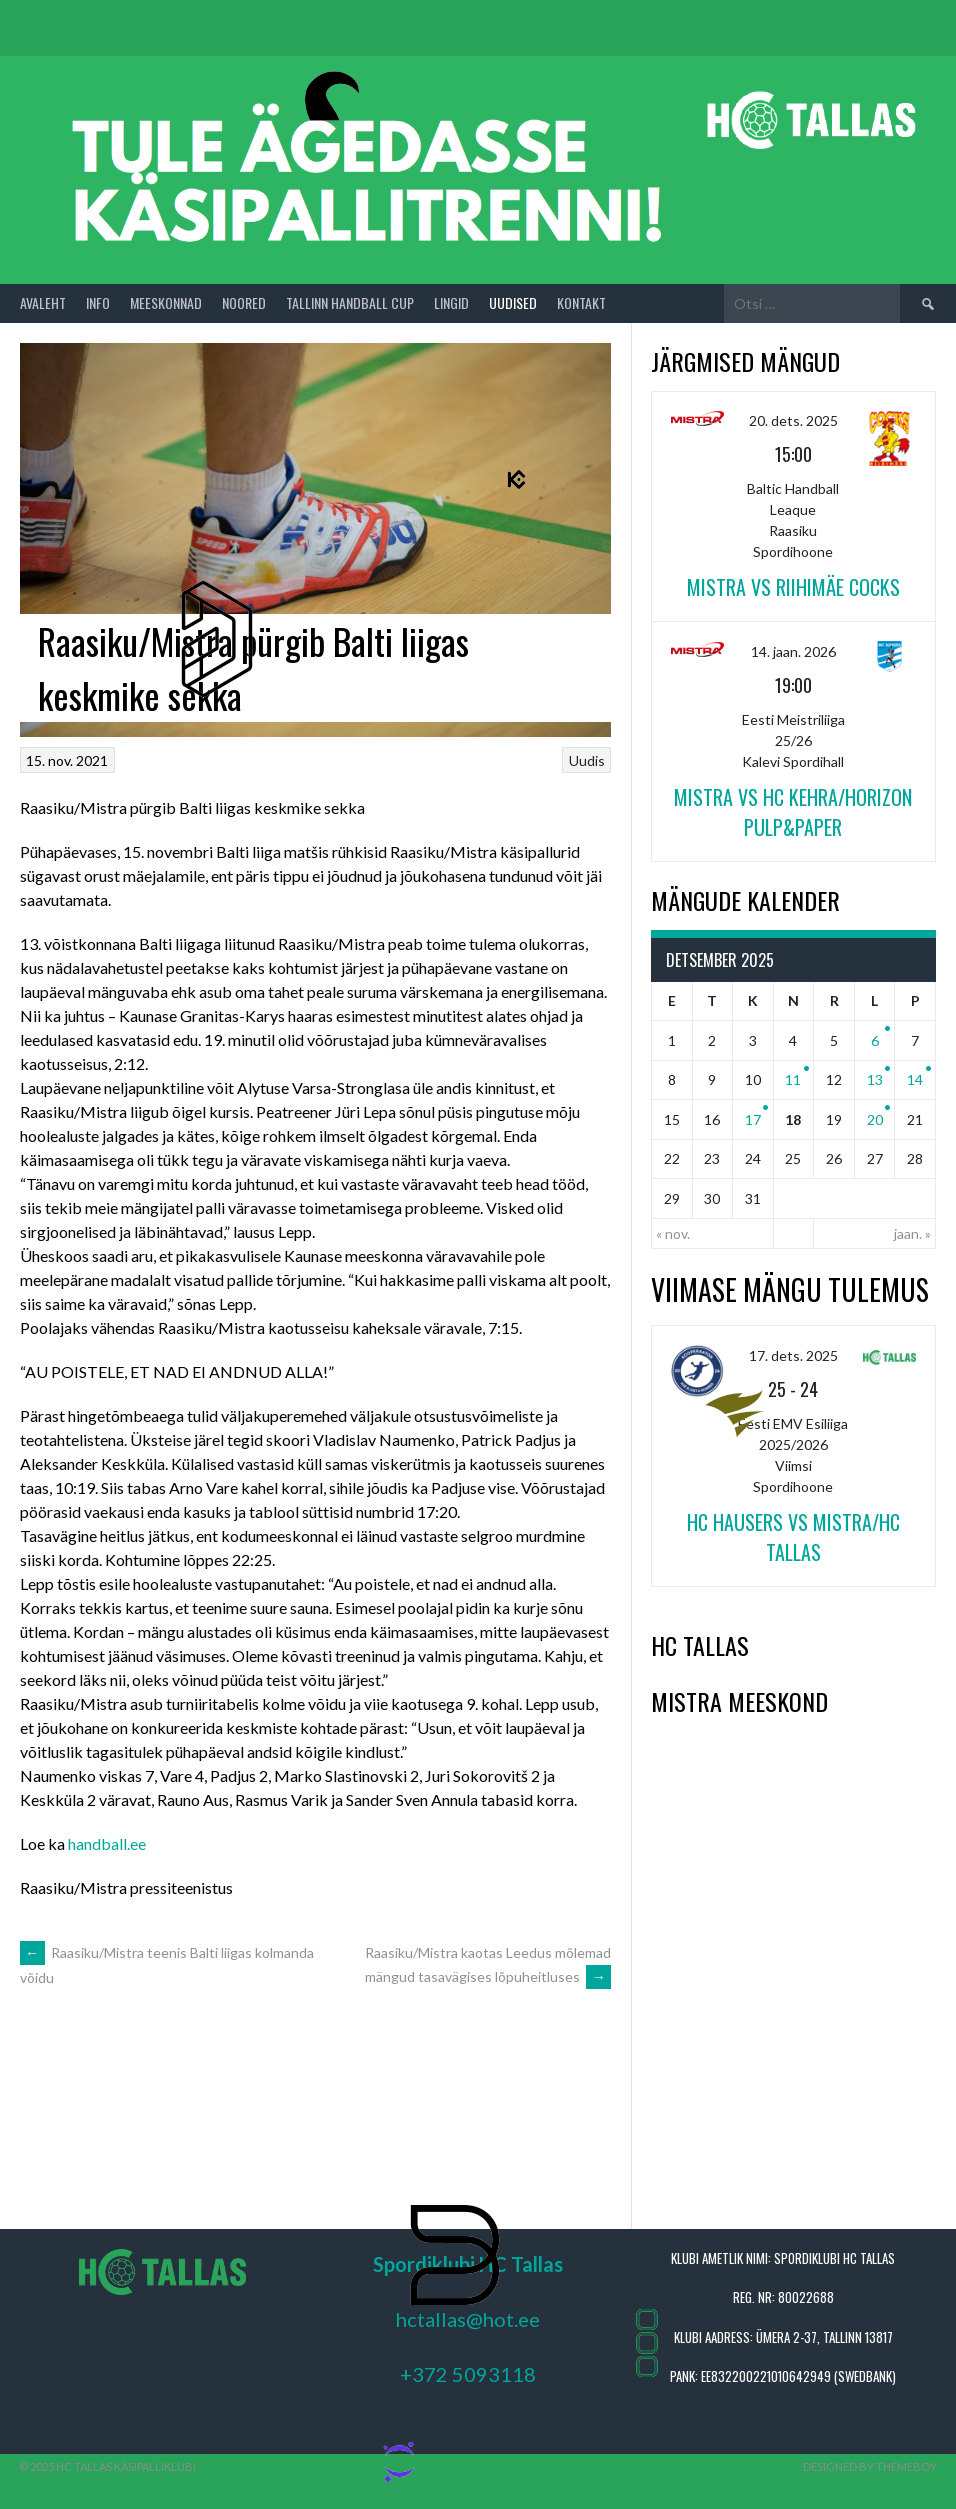  Describe the element at coordinates (734, 1413) in the screenshot. I see `Pingdom website monitoring service logo` at that location.